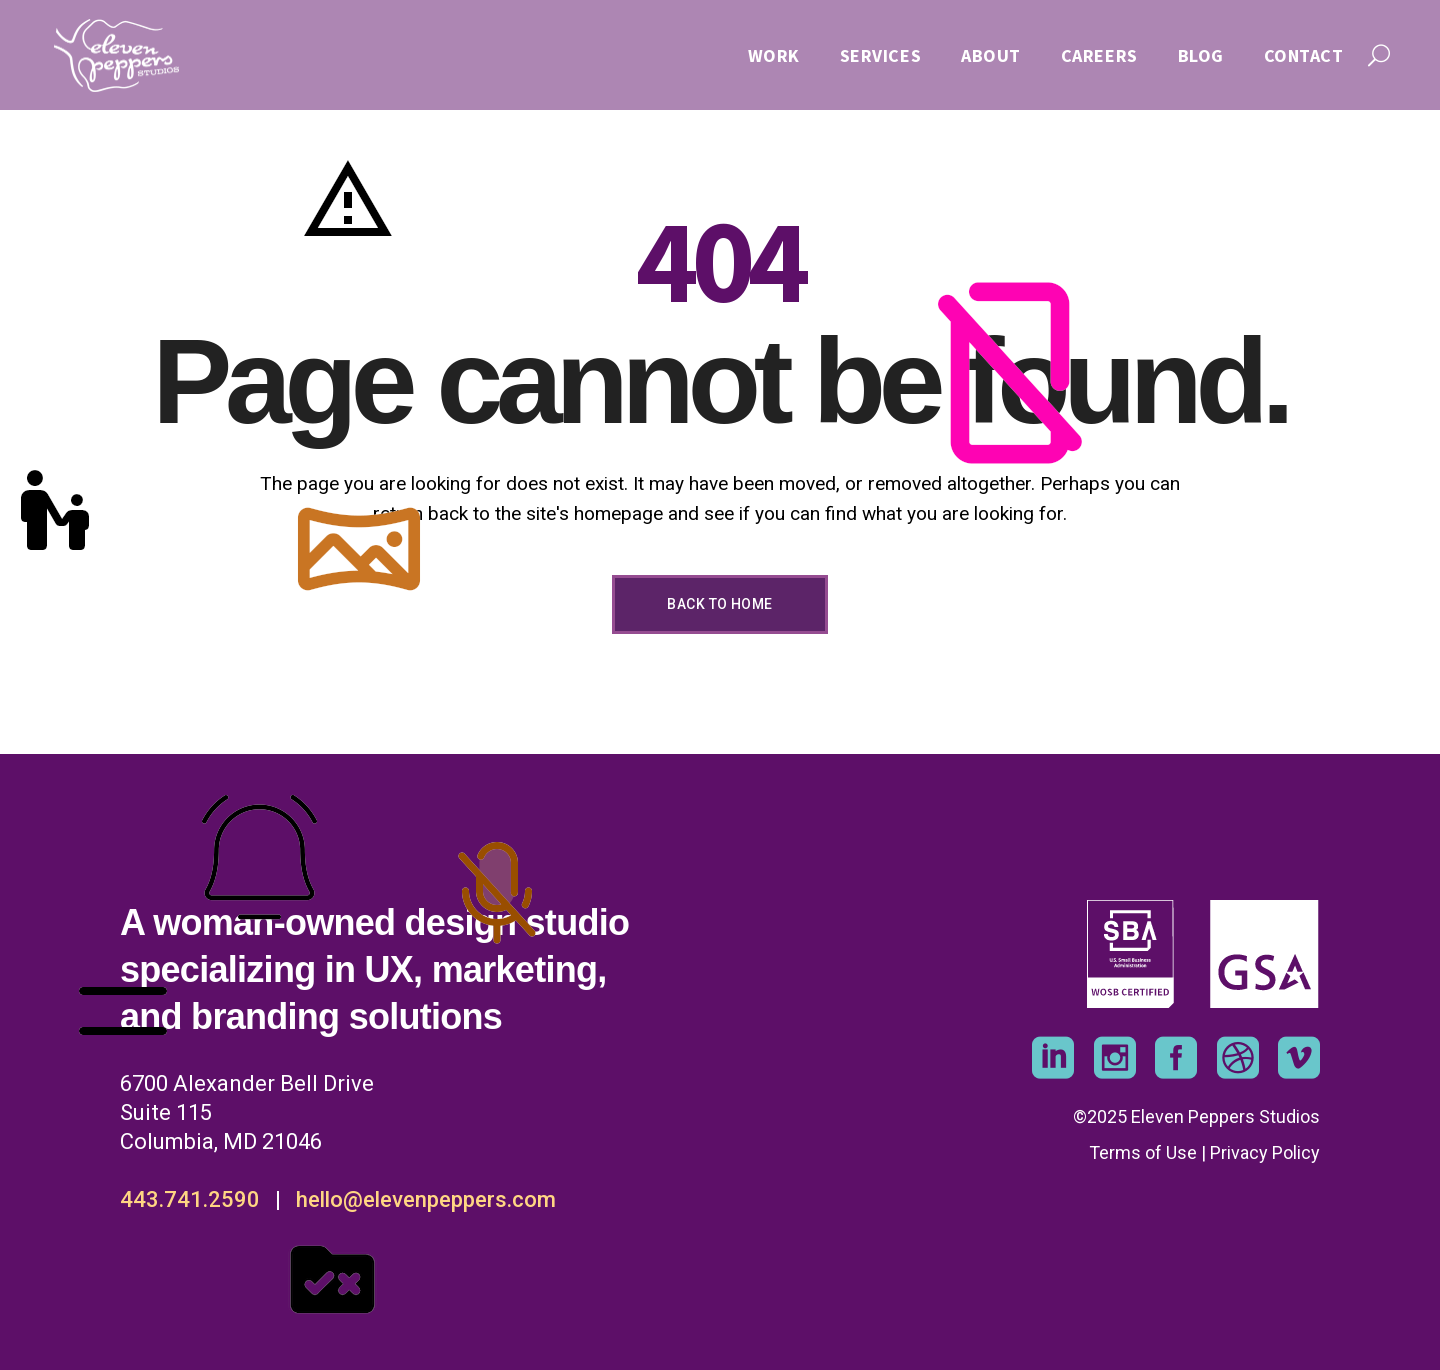 Image resolution: width=1440 pixels, height=1370 pixels. Describe the element at coordinates (497, 891) in the screenshot. I see `mute your microphone` at that location.